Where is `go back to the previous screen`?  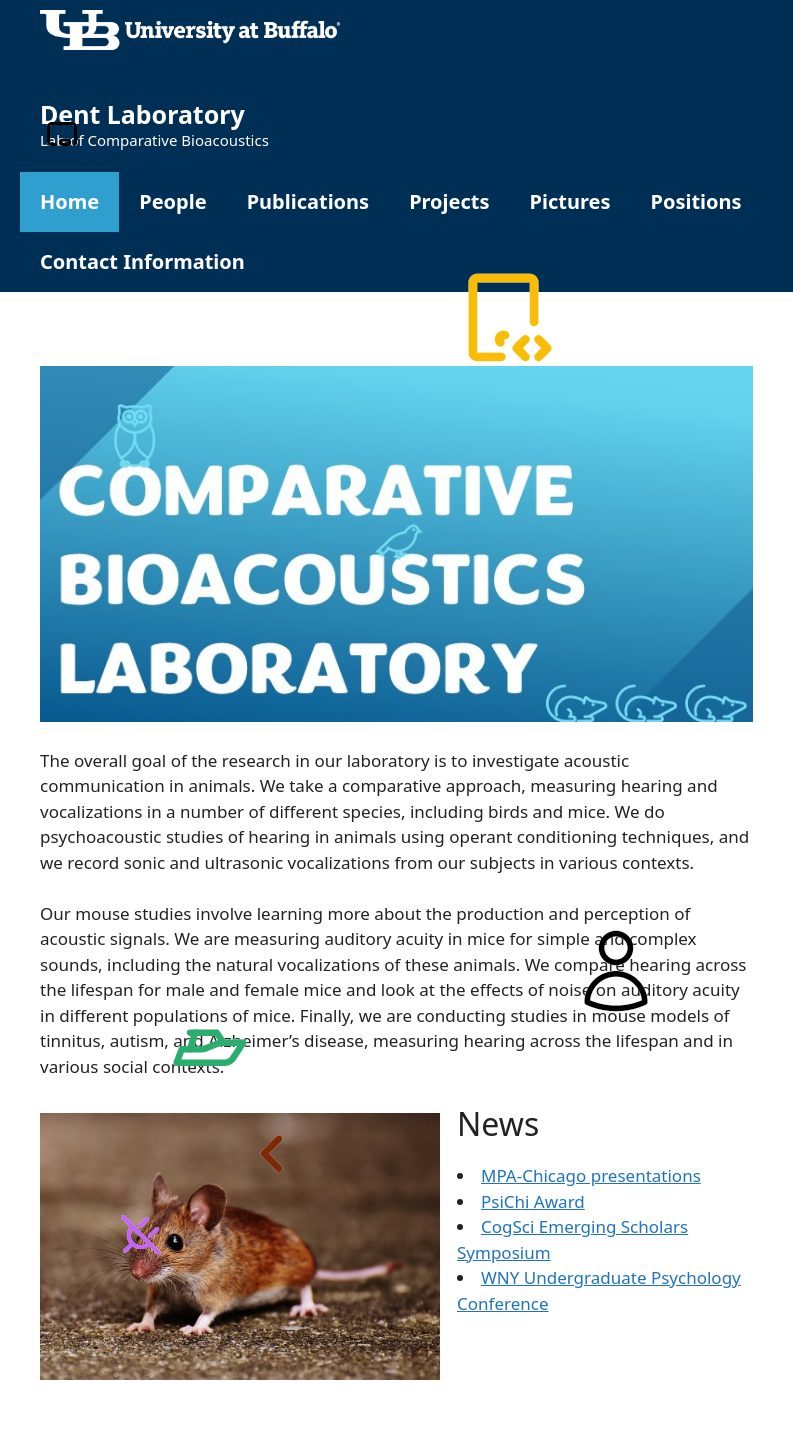
go back to the previous screen is located at coordinates (271, 1153).